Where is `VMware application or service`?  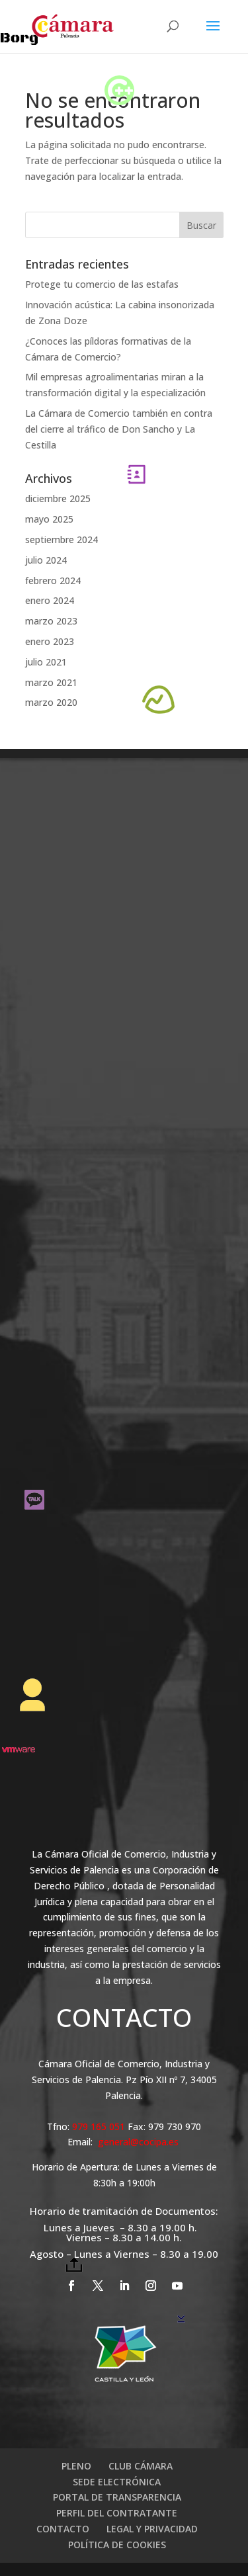 VMware application or service is located at coordinates (19, 1750).